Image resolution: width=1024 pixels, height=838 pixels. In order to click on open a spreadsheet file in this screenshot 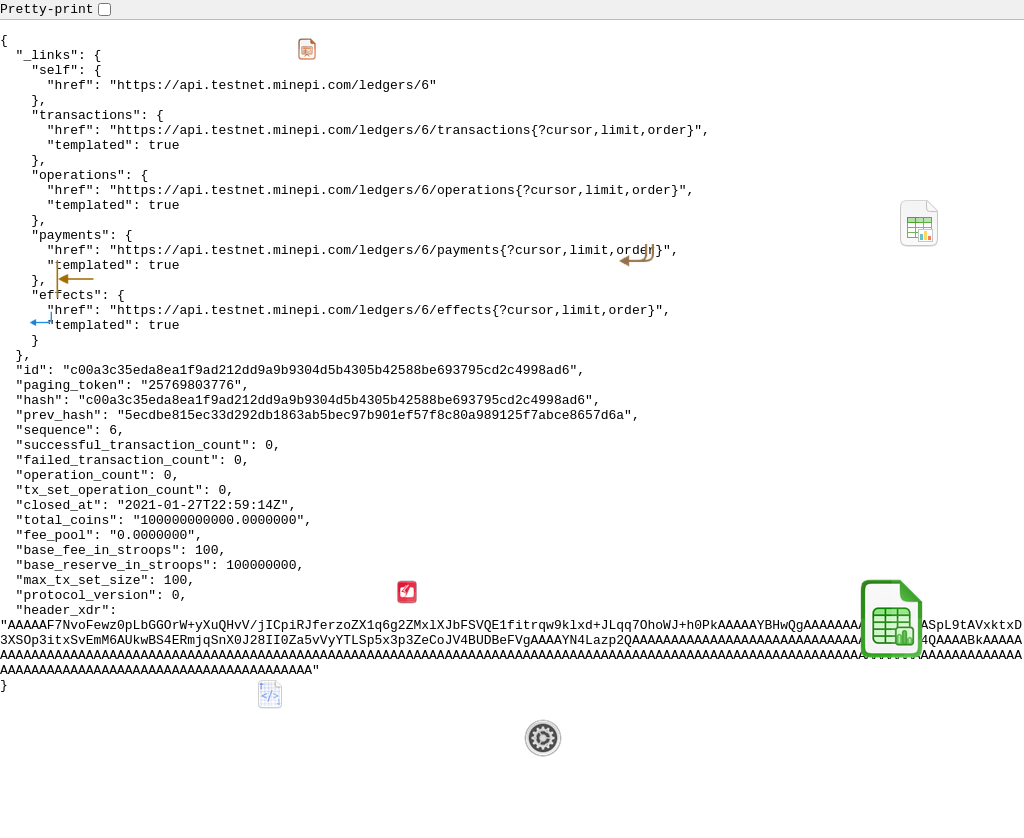, I will do `click(919, 223)`.